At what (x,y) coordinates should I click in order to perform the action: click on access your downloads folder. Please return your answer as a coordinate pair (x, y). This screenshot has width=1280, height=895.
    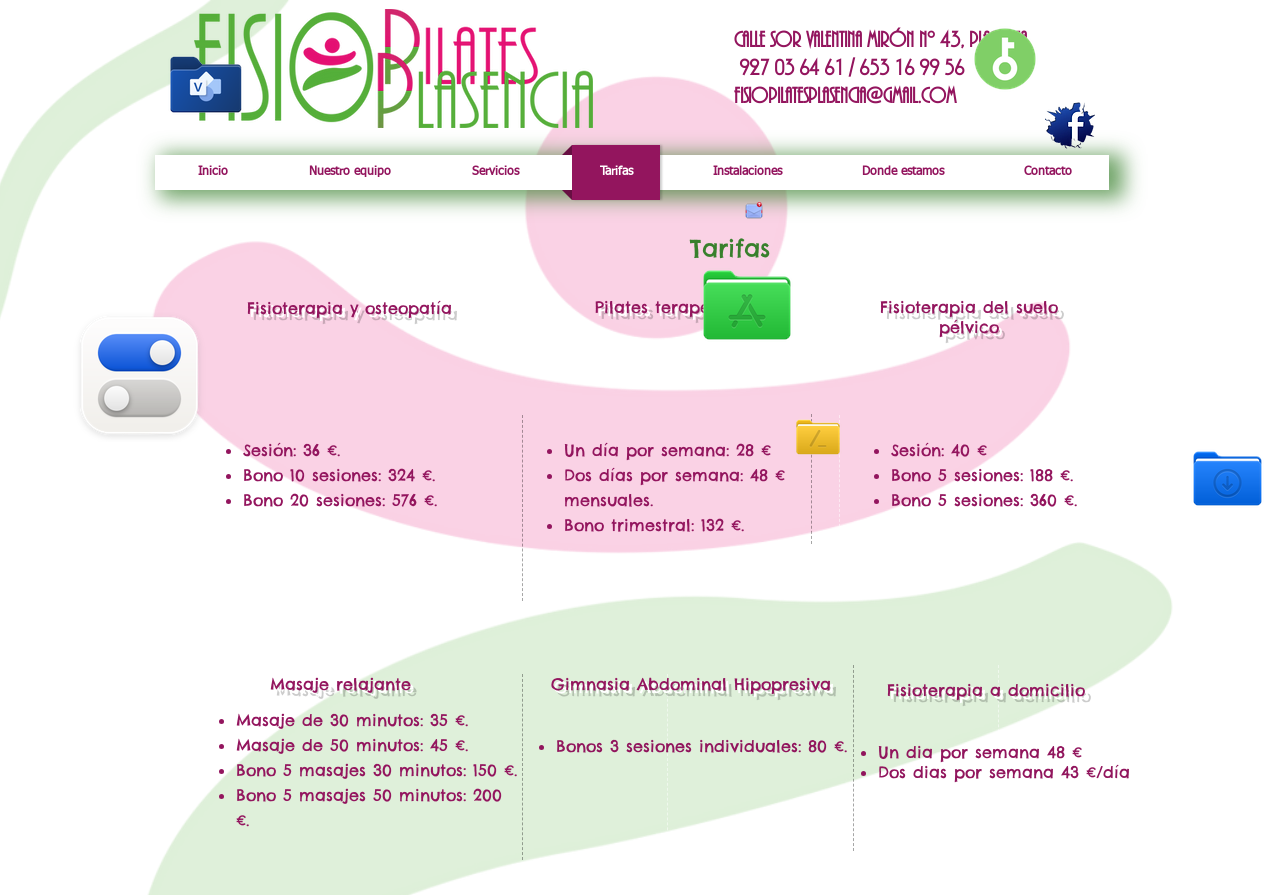
    Looking at the image, I should click on (1227, 478).